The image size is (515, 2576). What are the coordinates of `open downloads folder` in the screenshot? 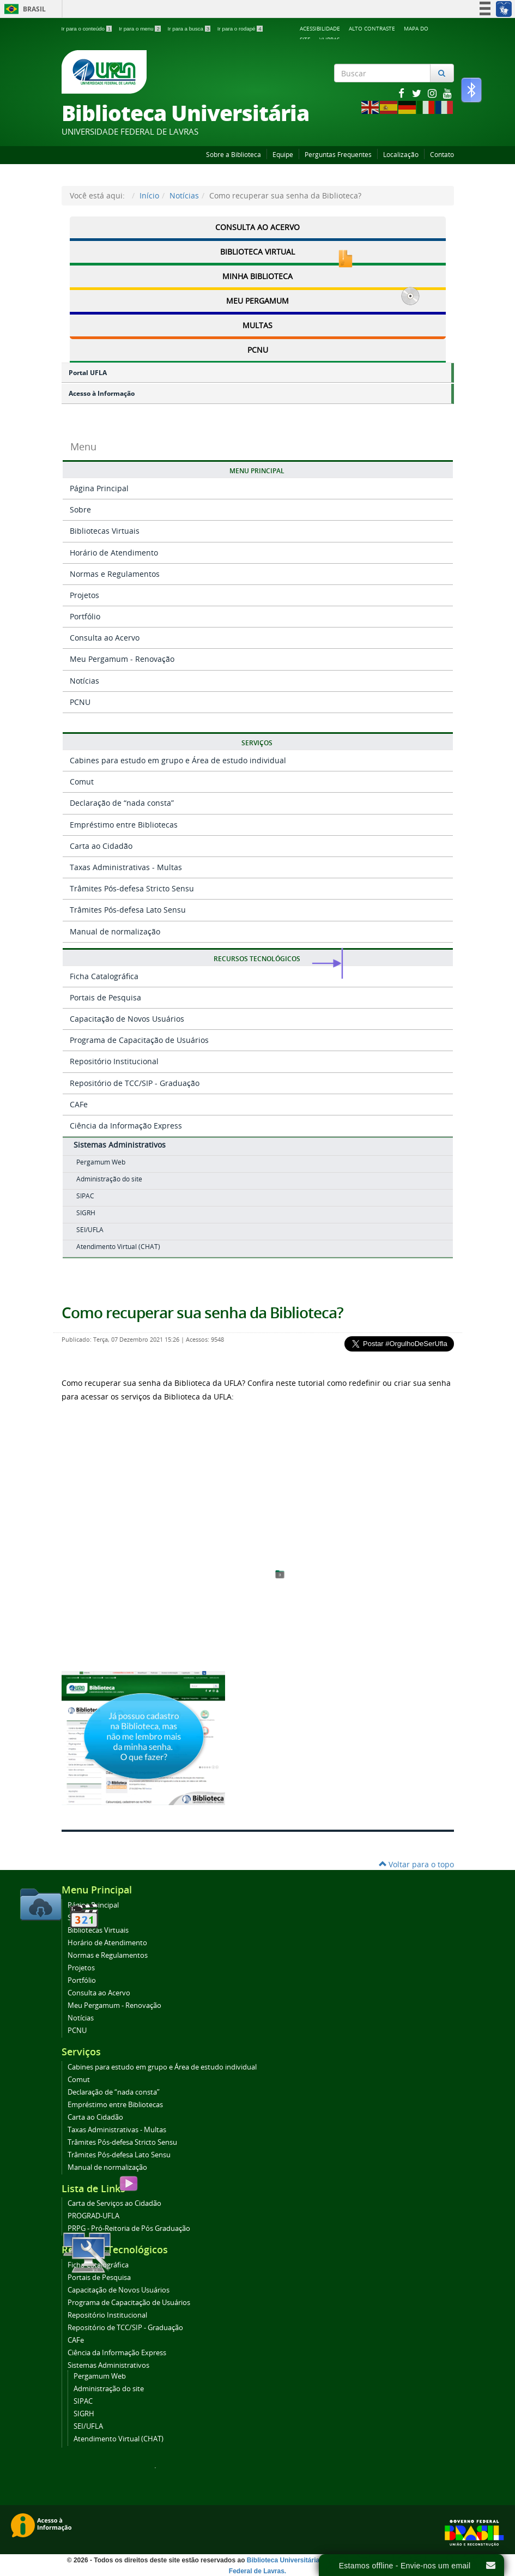 It's located at (40, 1905).